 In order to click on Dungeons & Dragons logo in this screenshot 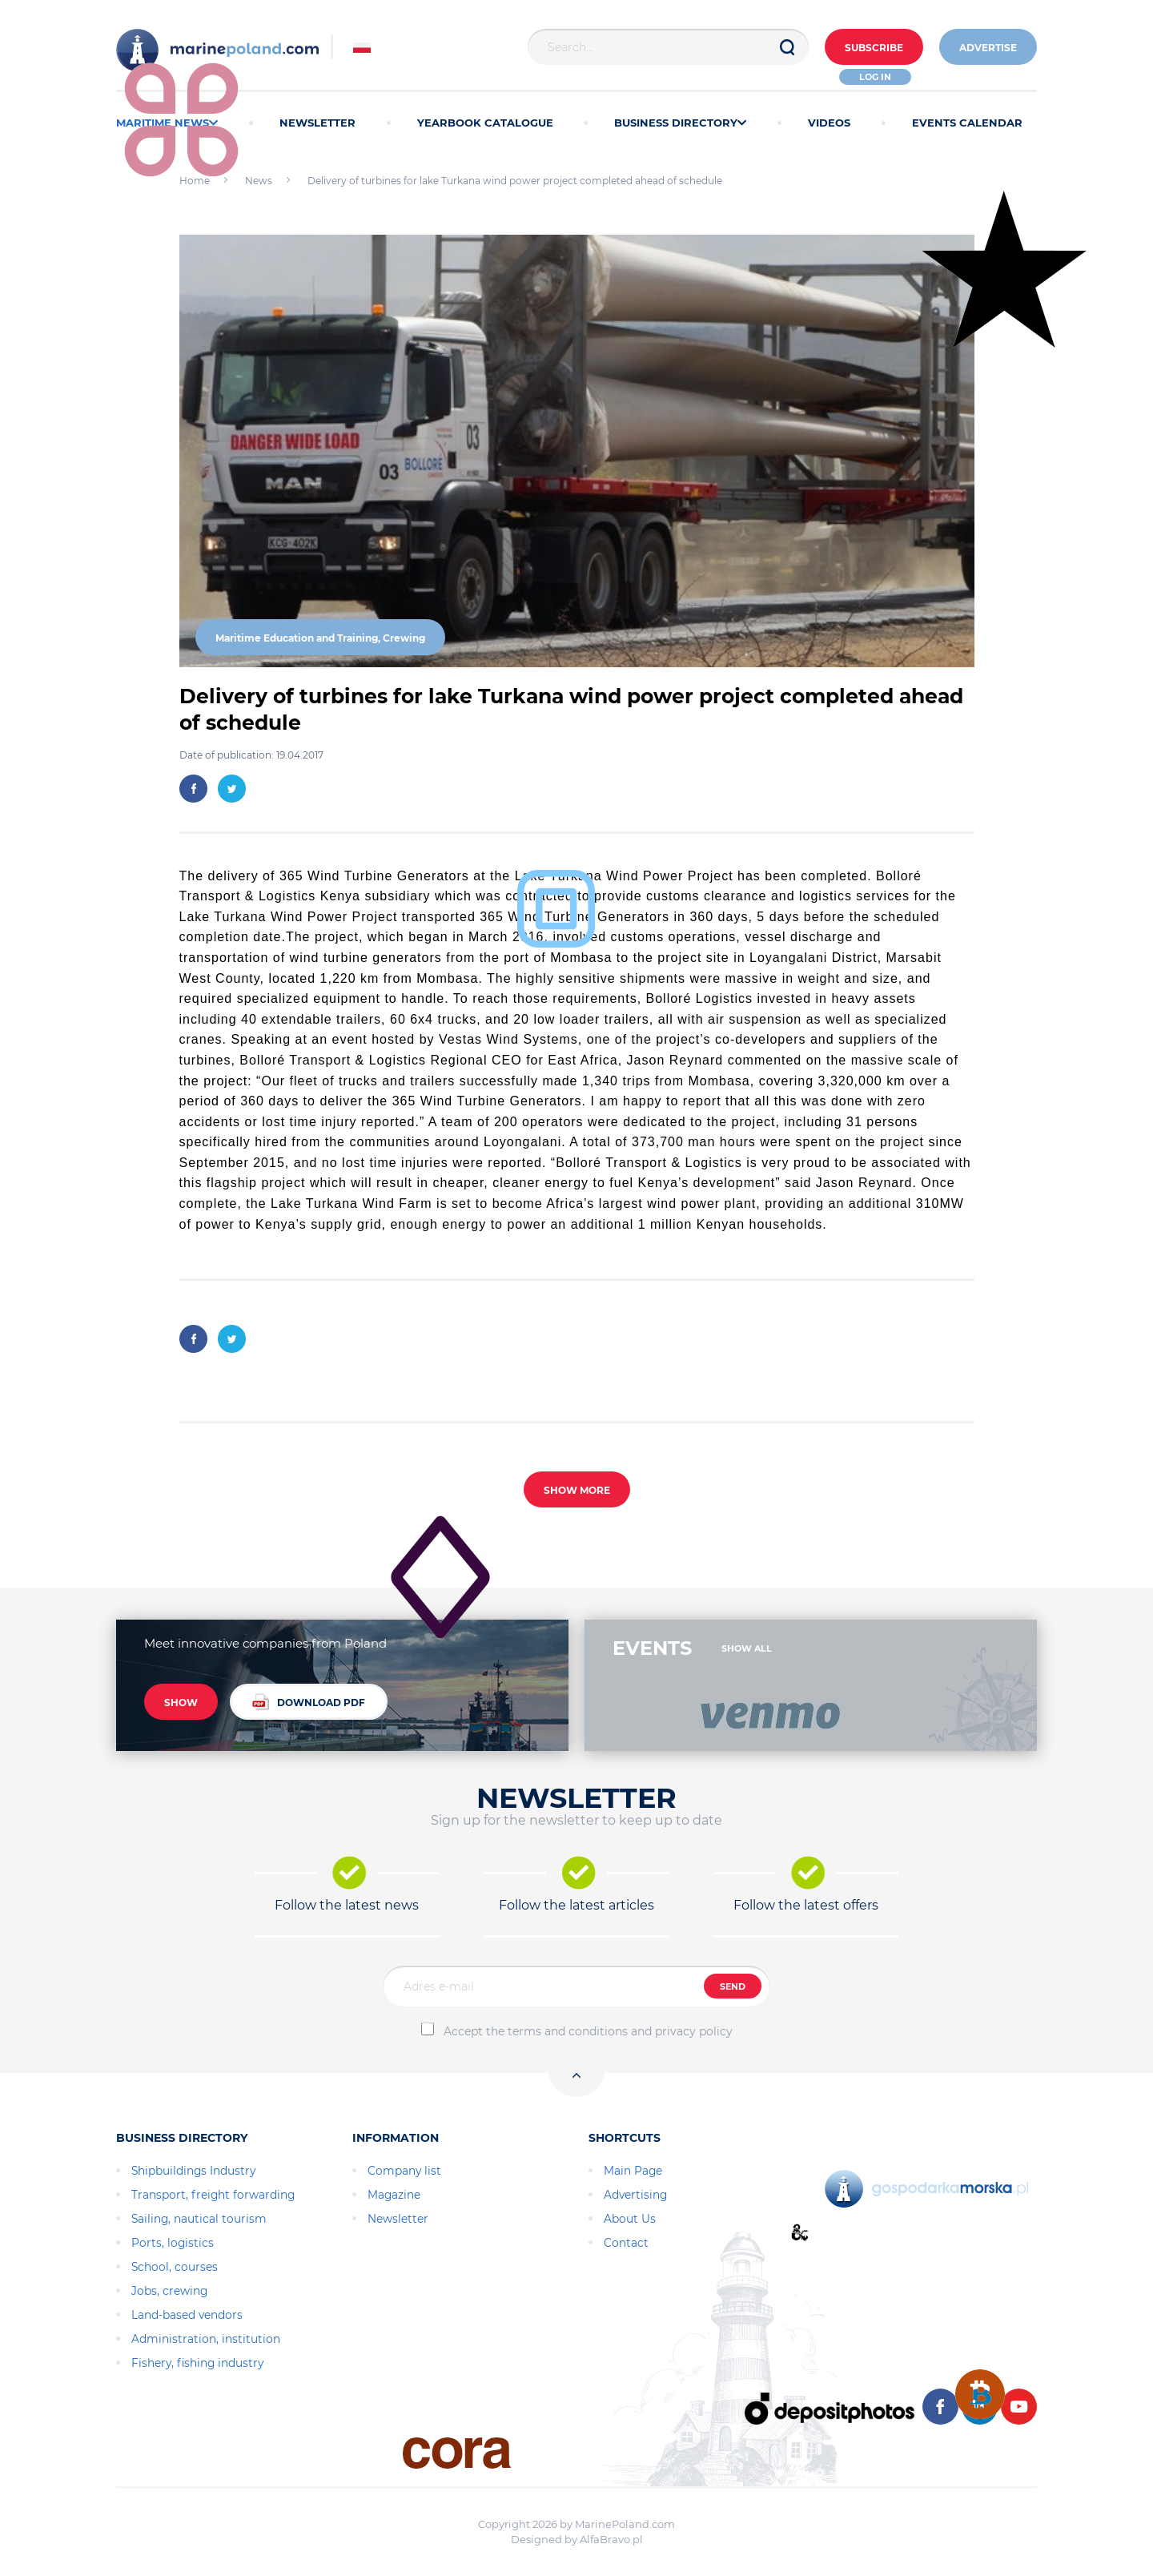, I will do `click(800, 2232)`.